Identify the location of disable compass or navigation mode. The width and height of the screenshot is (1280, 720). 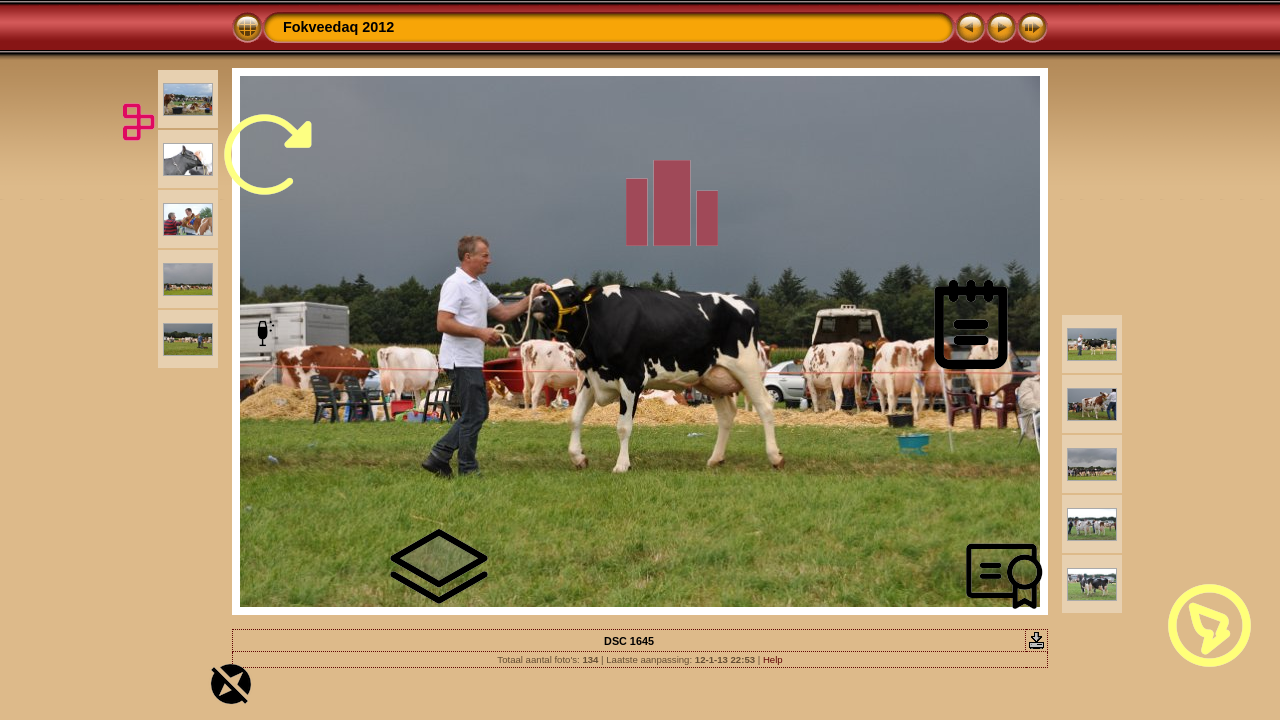
(231, 684).